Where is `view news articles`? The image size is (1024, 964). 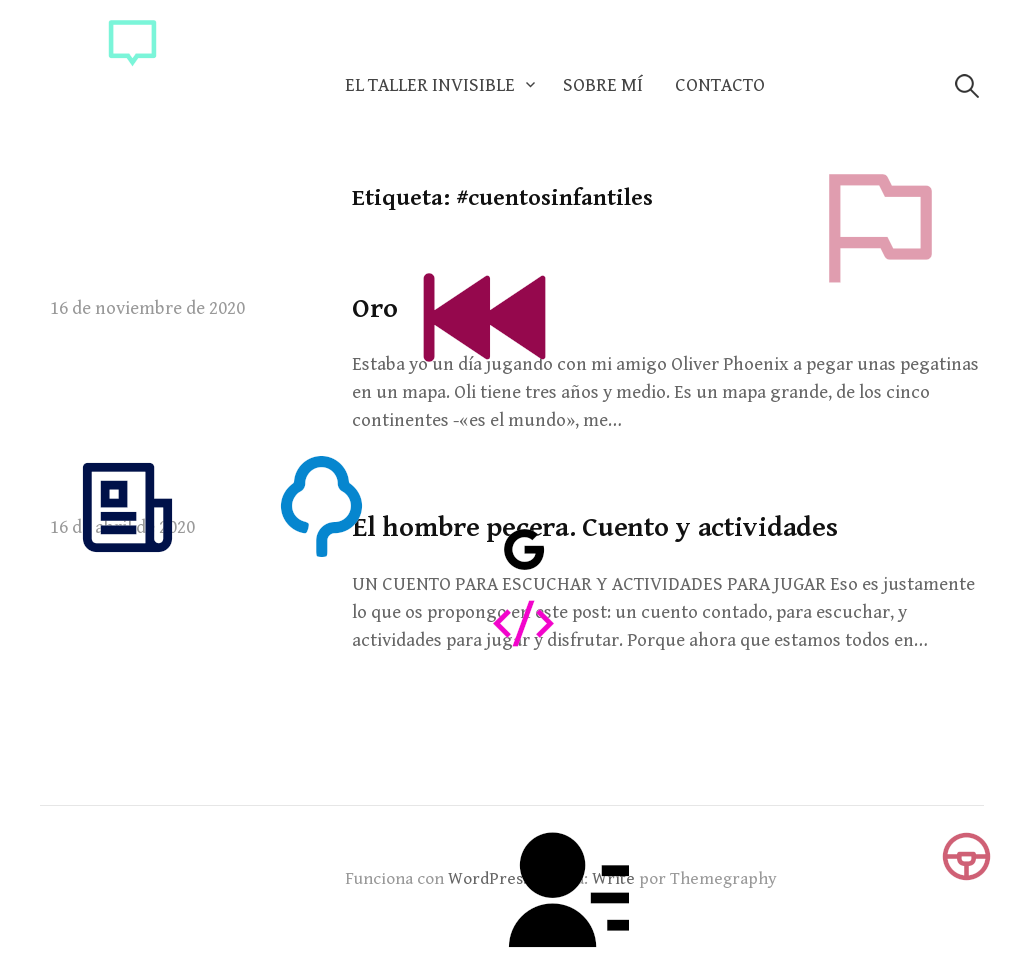
view news articles is located at coordinates (127, 507).